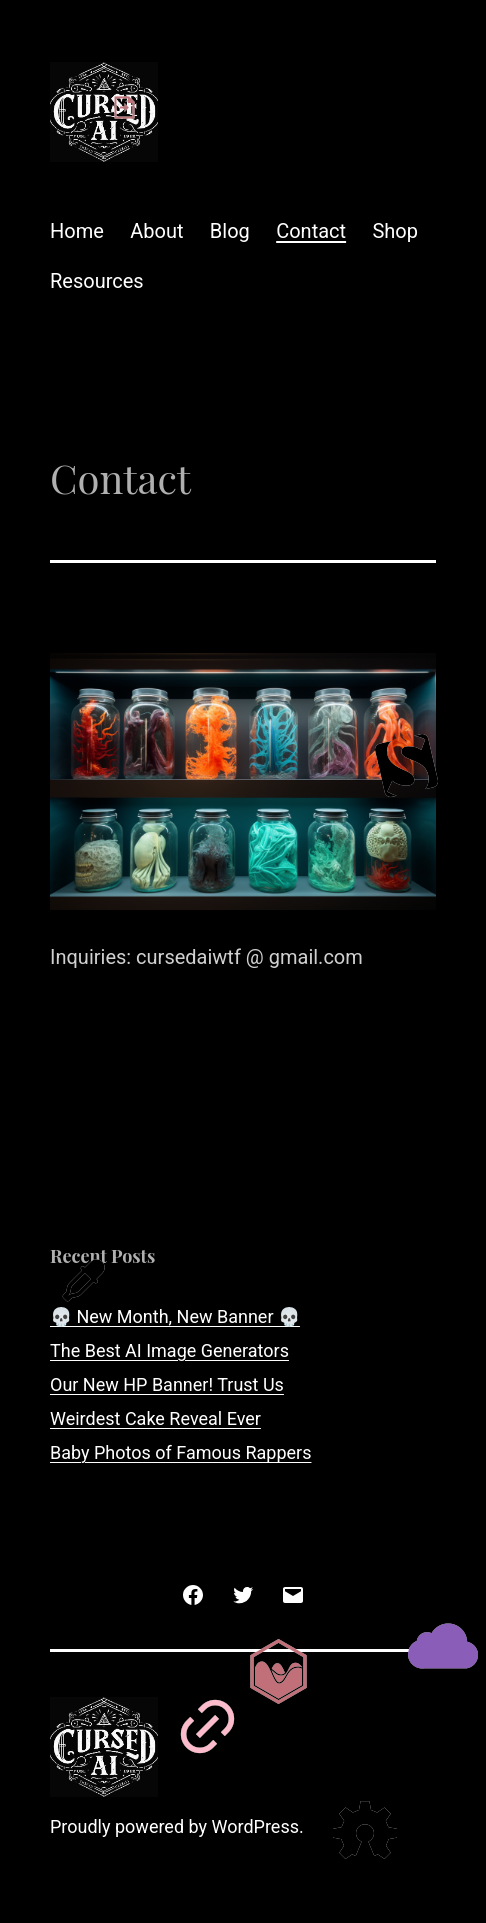 This screenshot has height=1923, width=486. Describe the element at coordinates (406, 765) in the screenshot. I see `visit smashing magazine website` at that location.